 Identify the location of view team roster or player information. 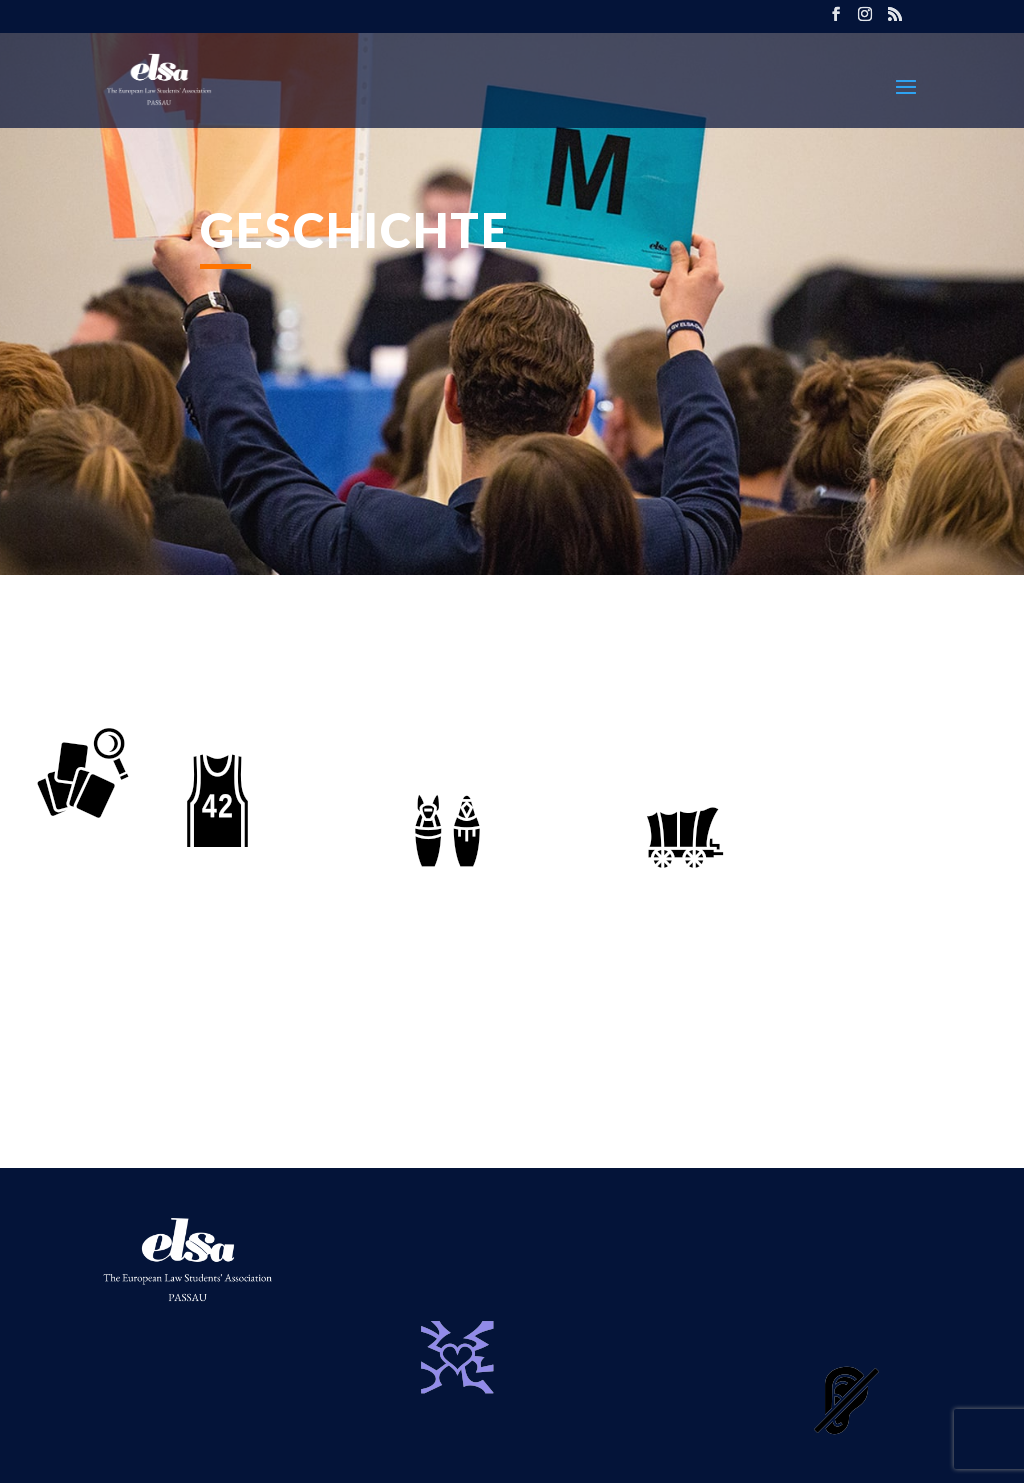
(217, 800).